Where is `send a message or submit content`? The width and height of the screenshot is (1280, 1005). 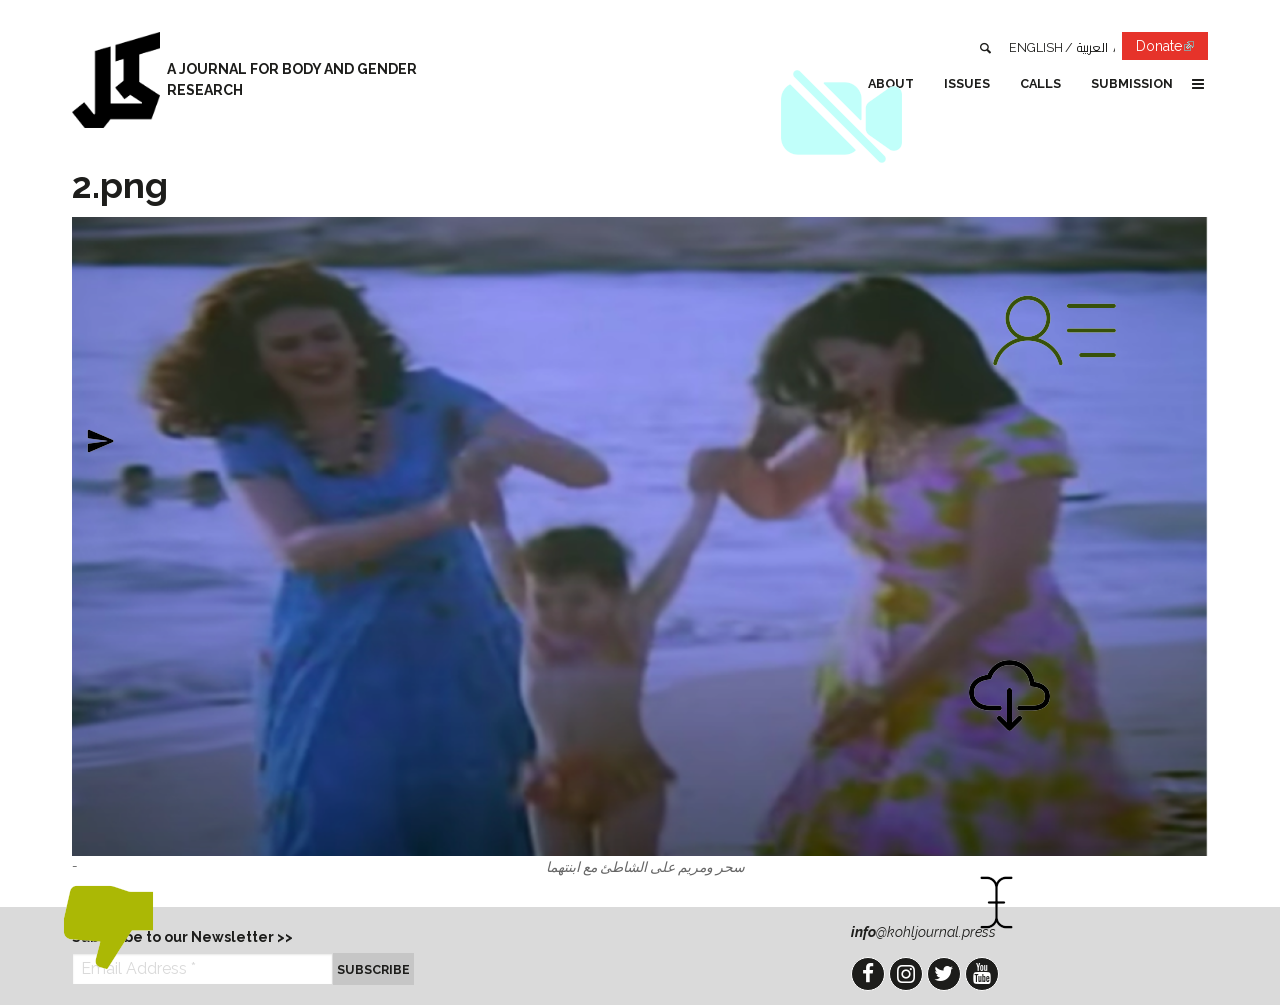 send a message or submit content is located at coordinates (101, 441).